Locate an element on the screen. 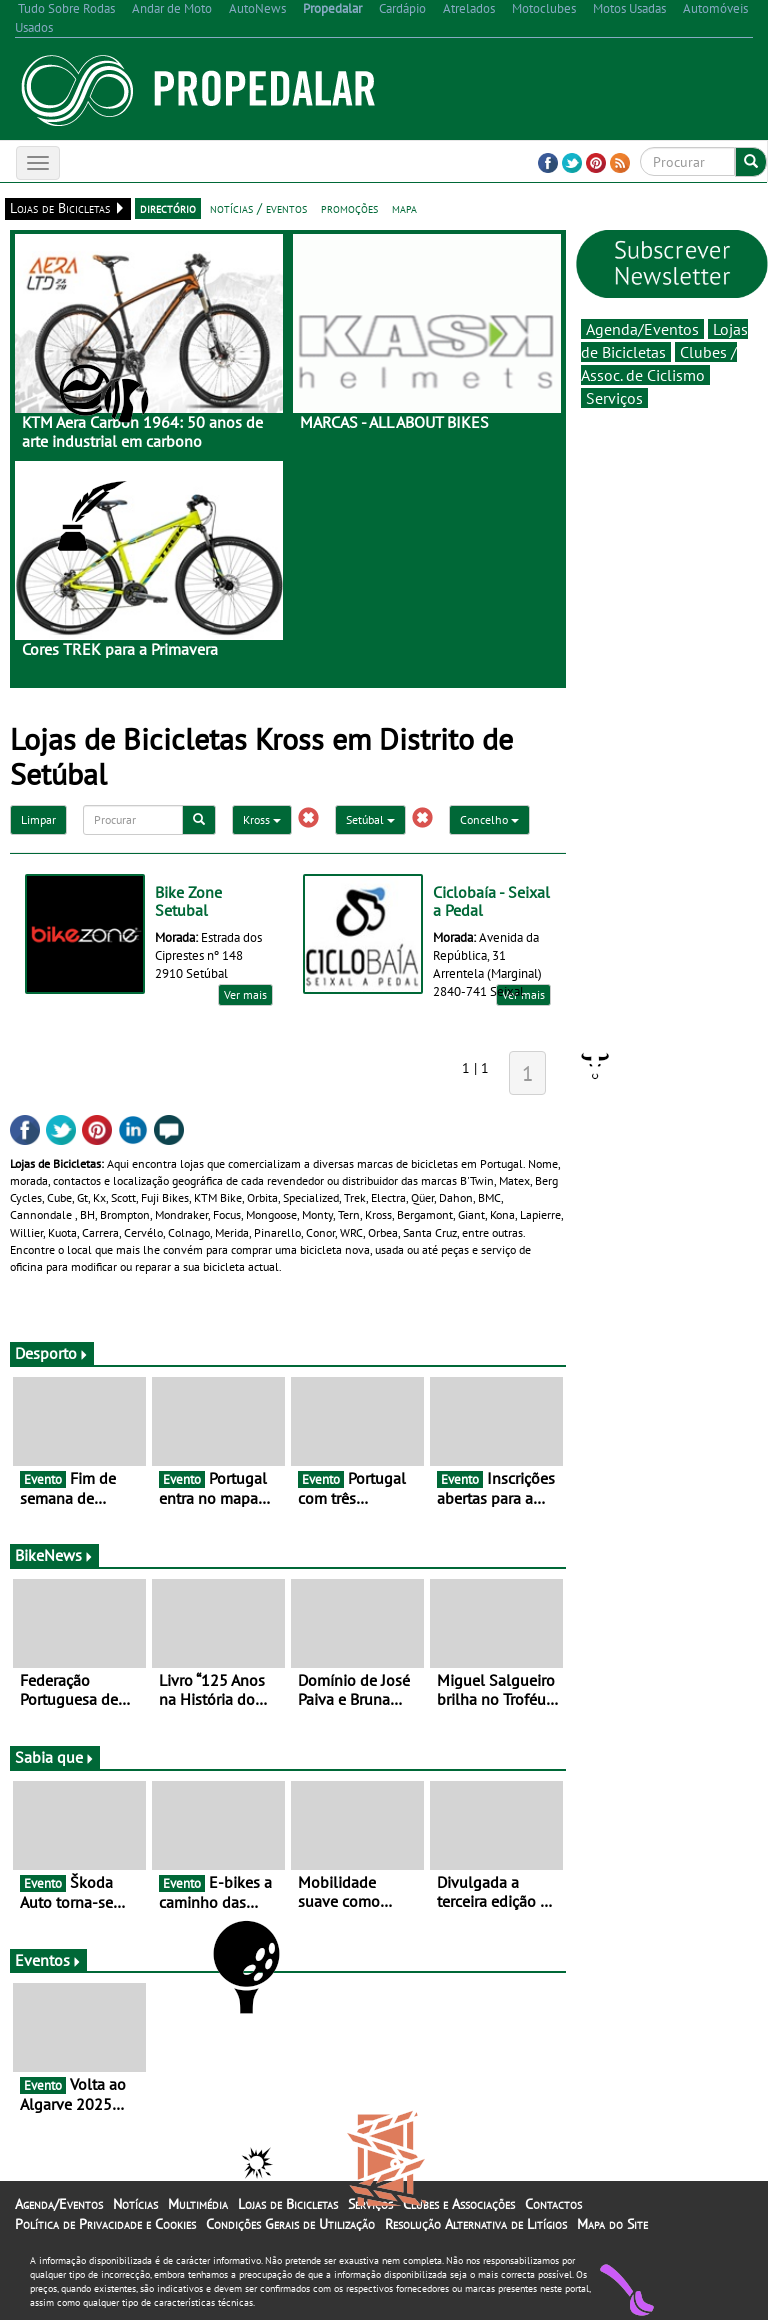 The width and height of the screenshot is (768, 2320). indicates a restricted or off-limits area is located at coordinates (385, 2158).